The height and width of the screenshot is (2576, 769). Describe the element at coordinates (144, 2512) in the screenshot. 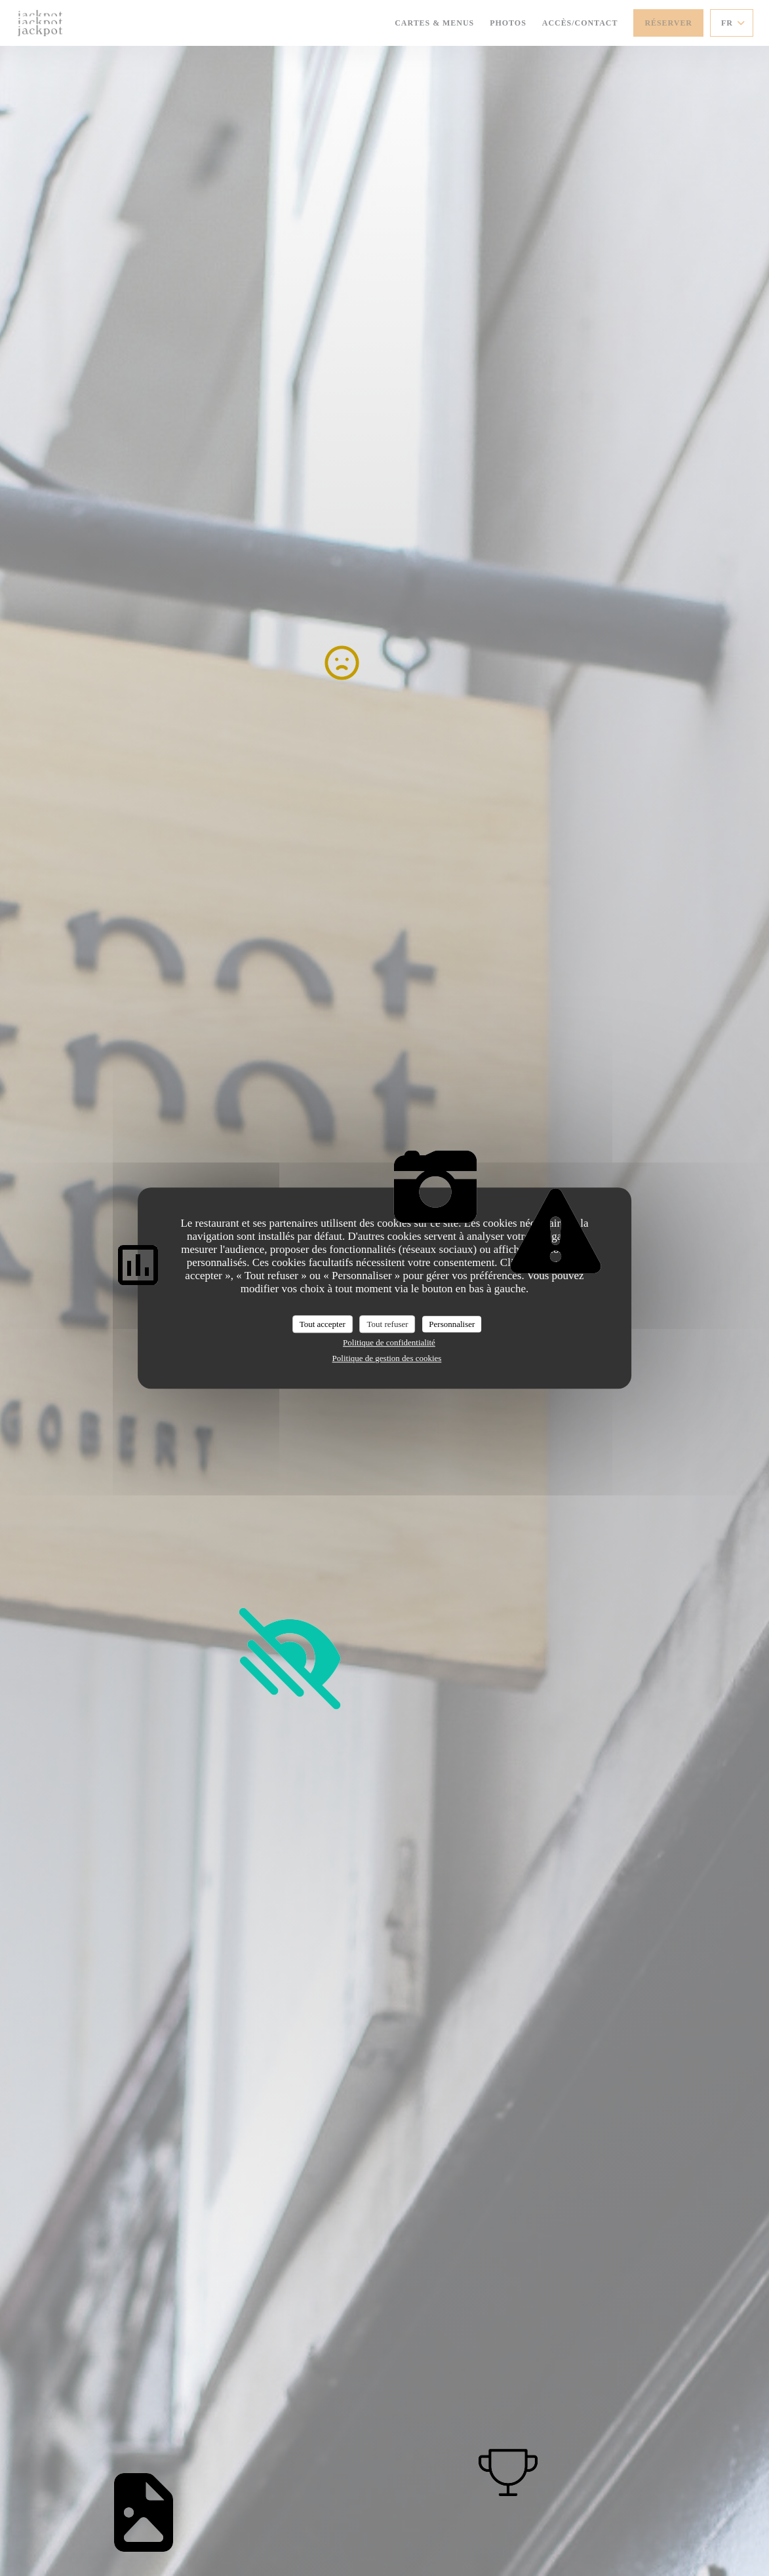

I see `view image file` at that location.